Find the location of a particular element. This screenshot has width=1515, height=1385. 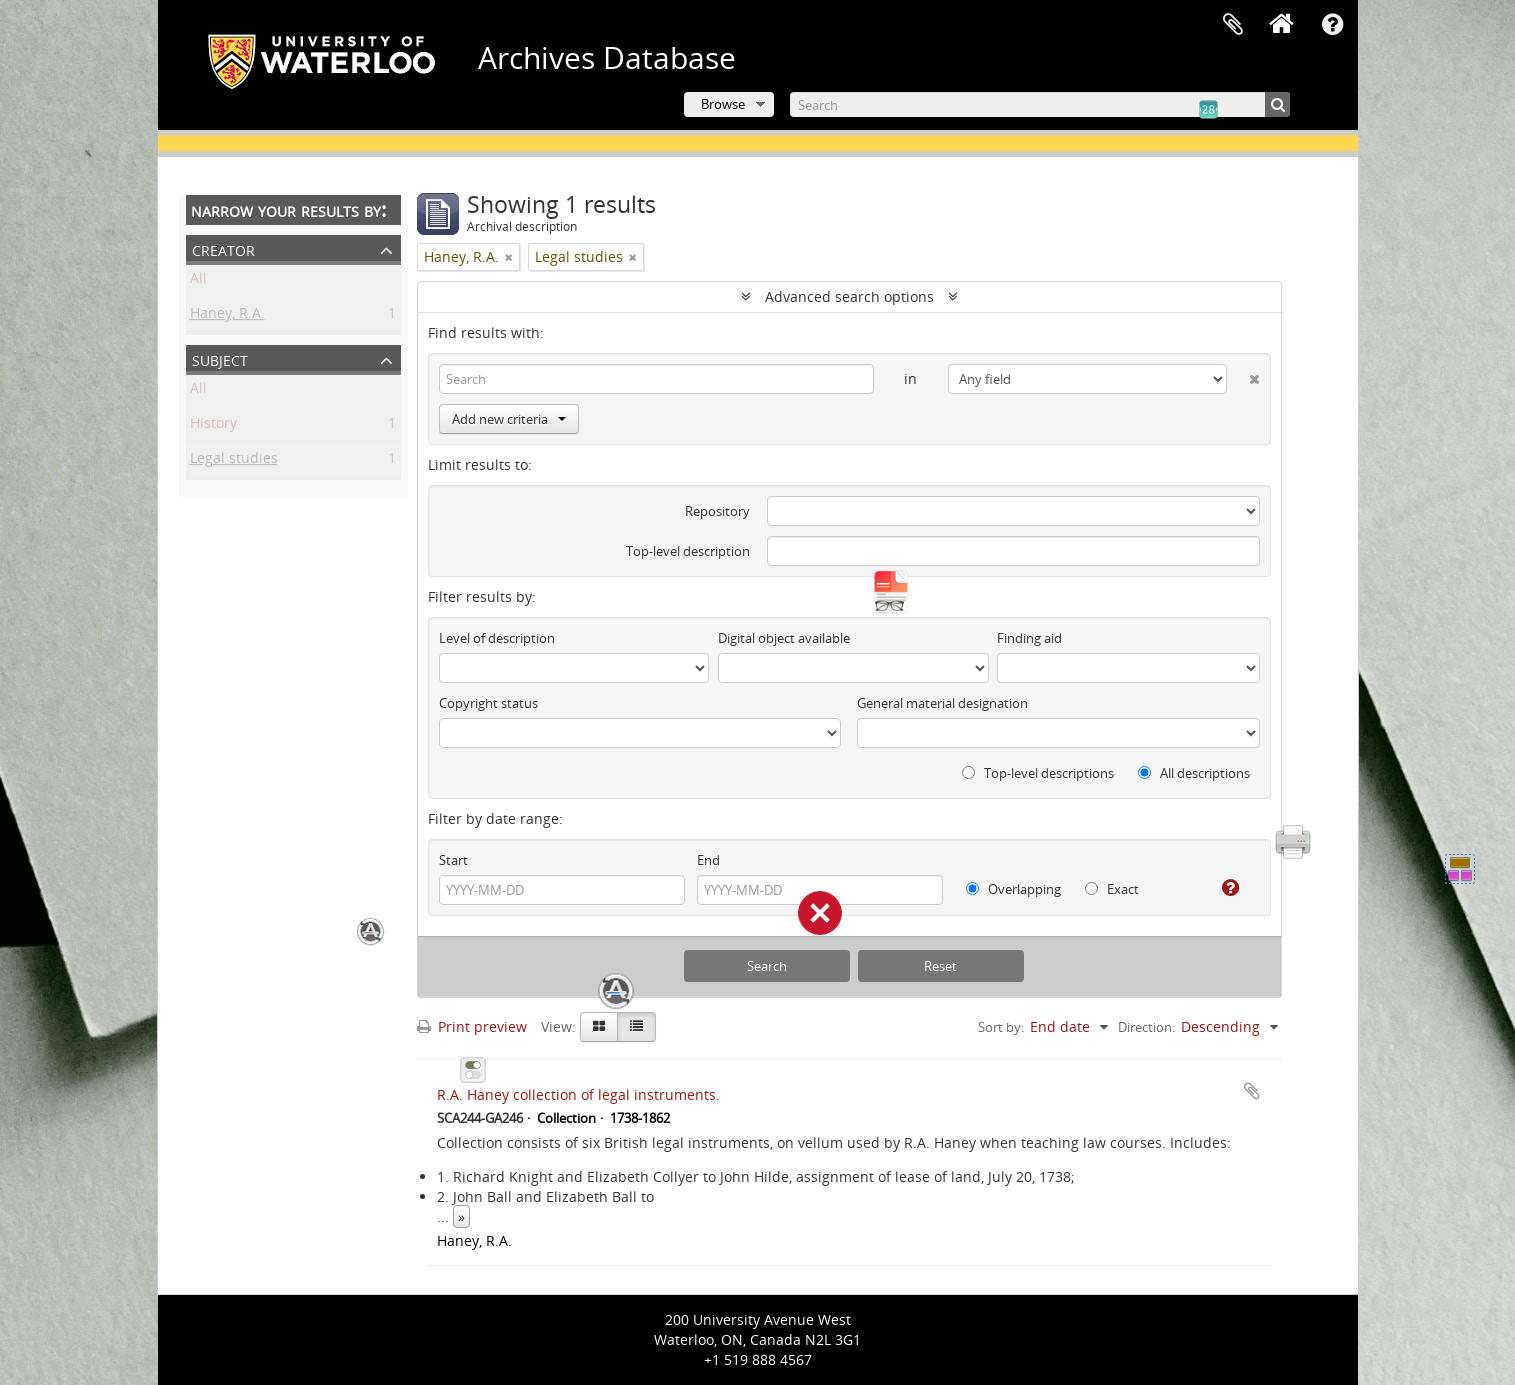

open papers app for reading and organizing documents is located at coordinates (891, 592).